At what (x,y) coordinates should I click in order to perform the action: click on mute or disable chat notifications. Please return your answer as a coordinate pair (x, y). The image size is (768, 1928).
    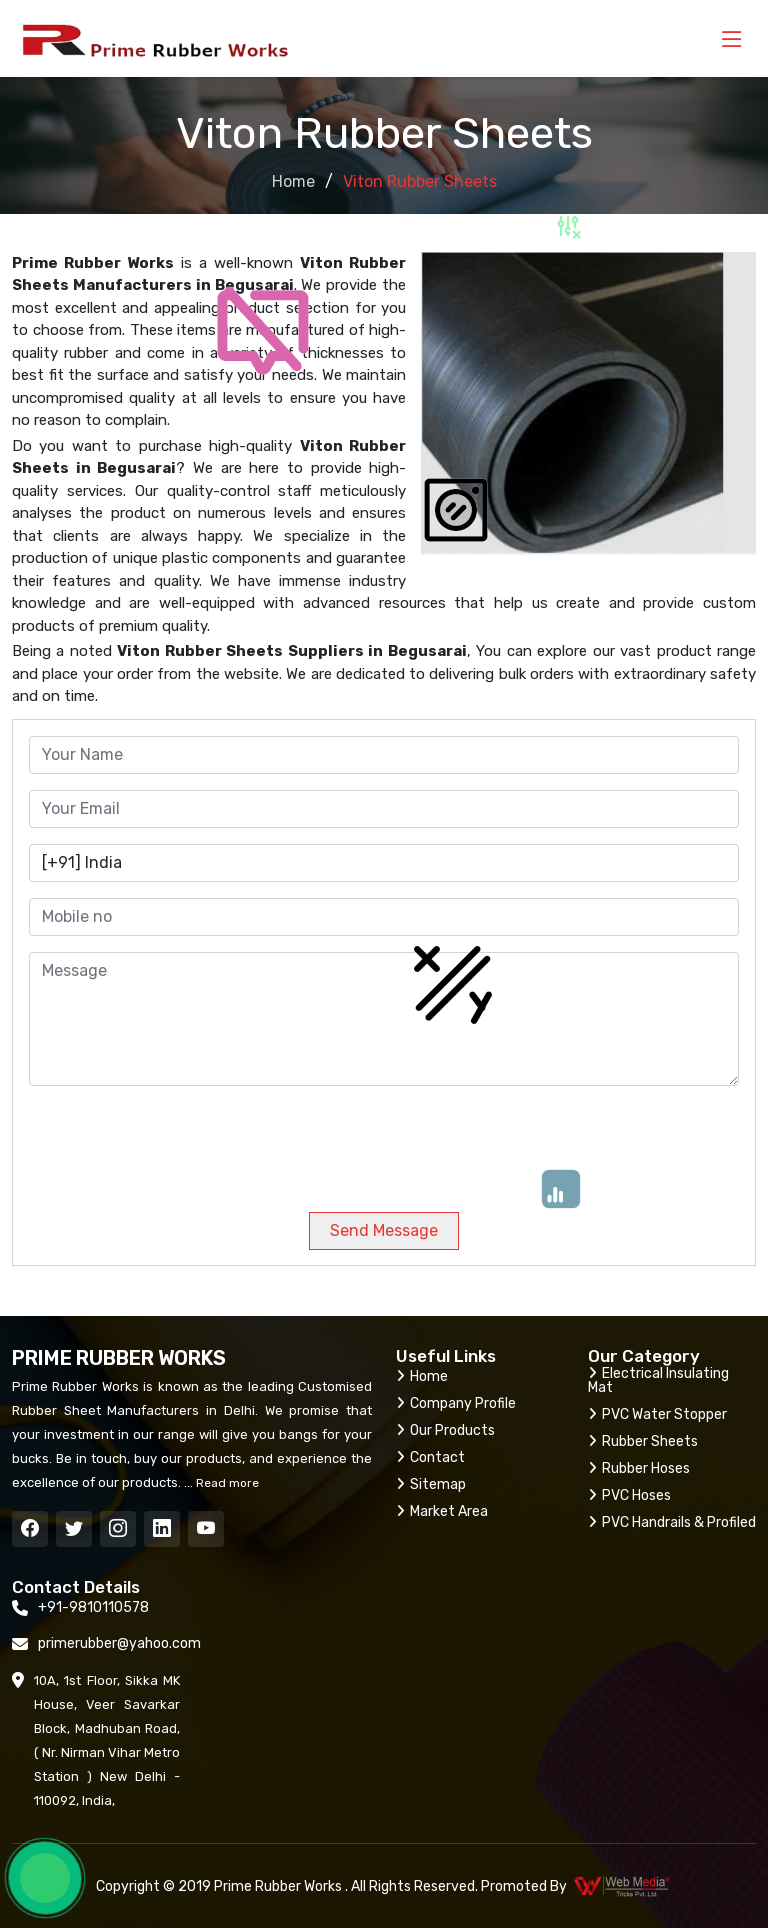
    Looking at the image, I should click on (263, 329).